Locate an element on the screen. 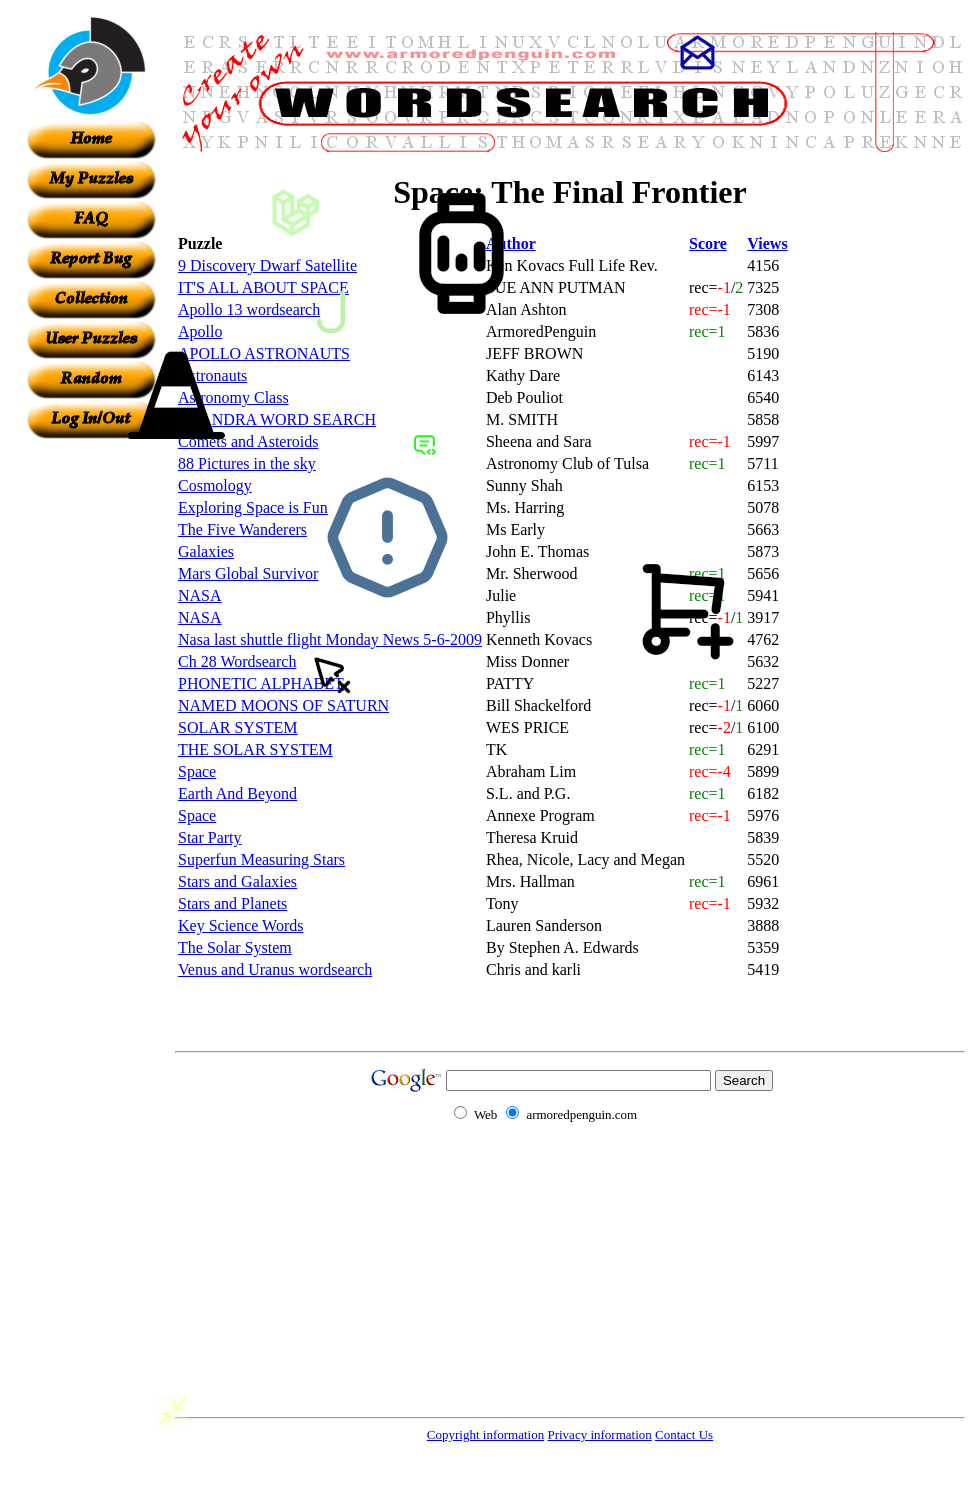 The height and width of the screenshot is (1496, 972). indicates construction or maintenance in progress is located at coordinates (176, 397).